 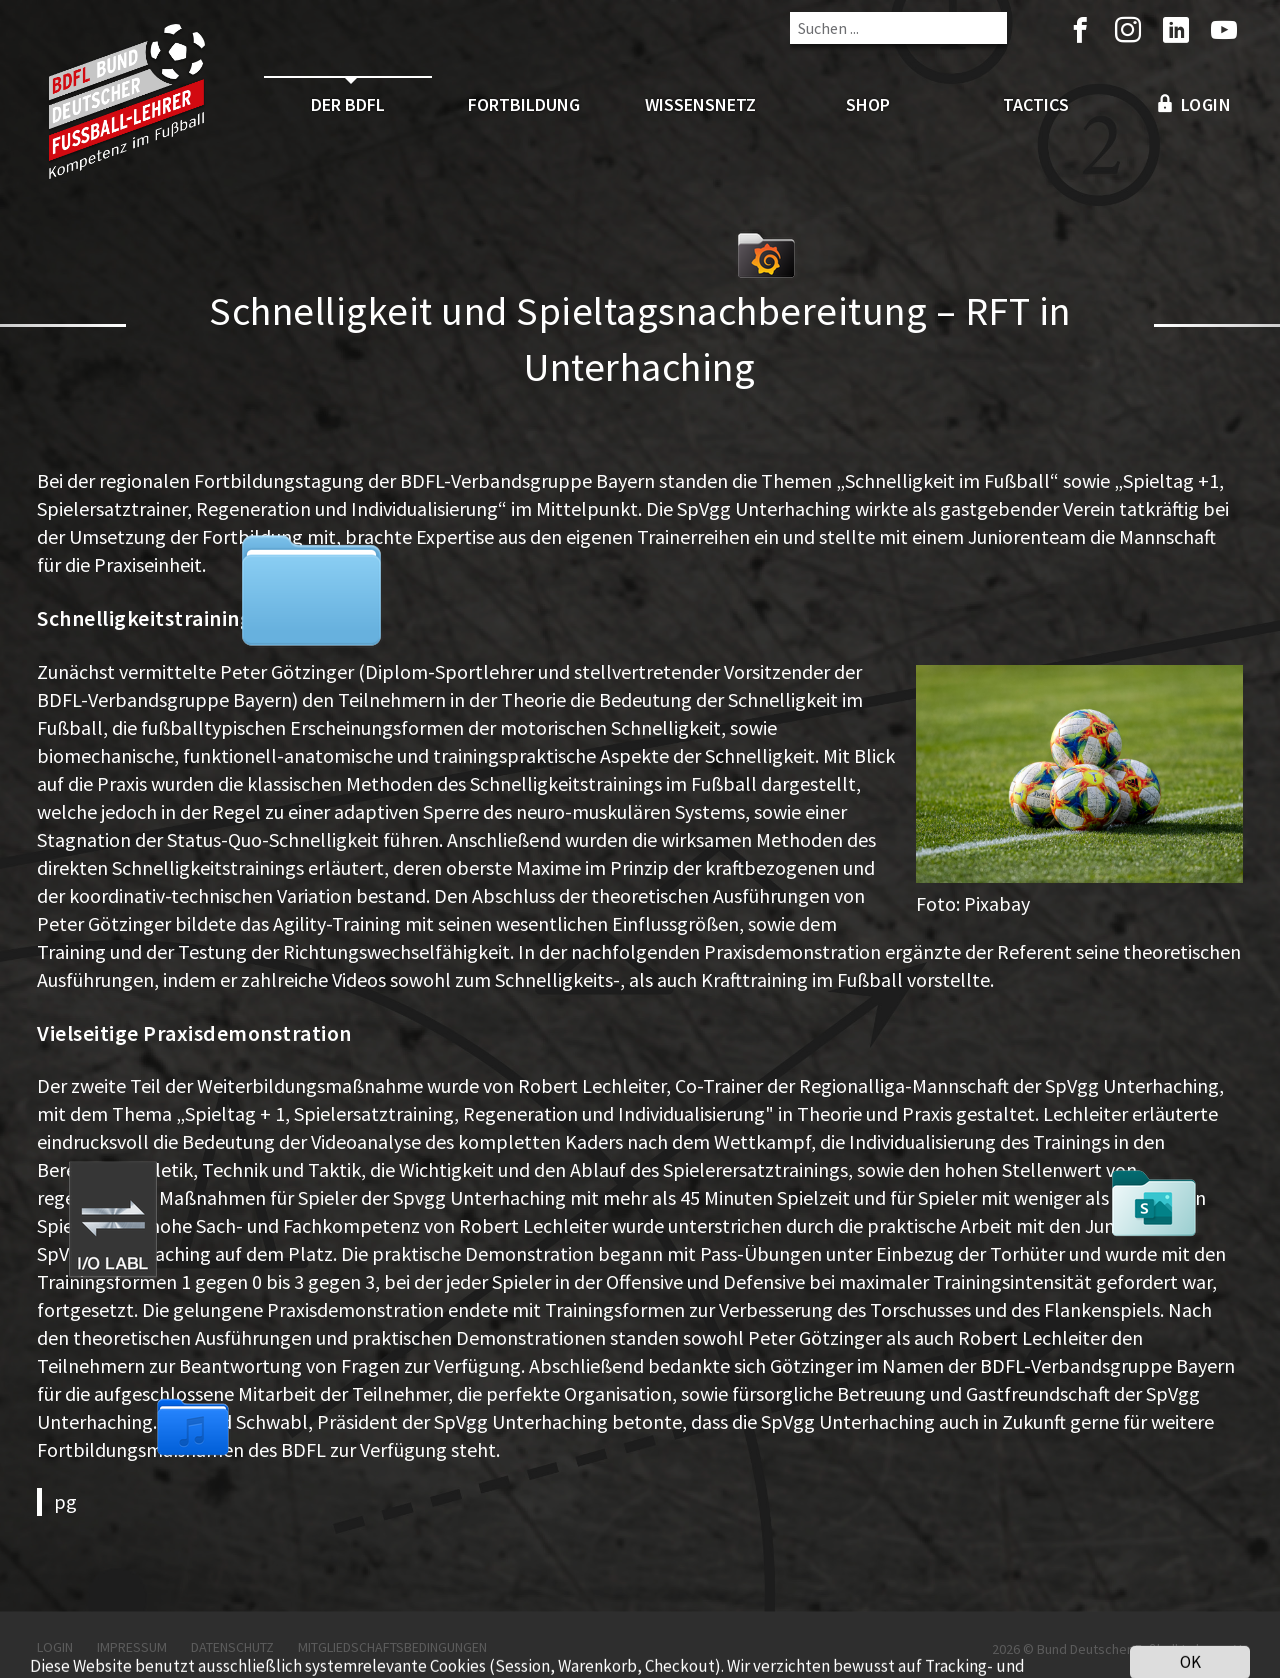 What do you see at coordinates (193, 1427) in the screenshot?
I see `open your music files folder` at bounding box center [193, 1427].